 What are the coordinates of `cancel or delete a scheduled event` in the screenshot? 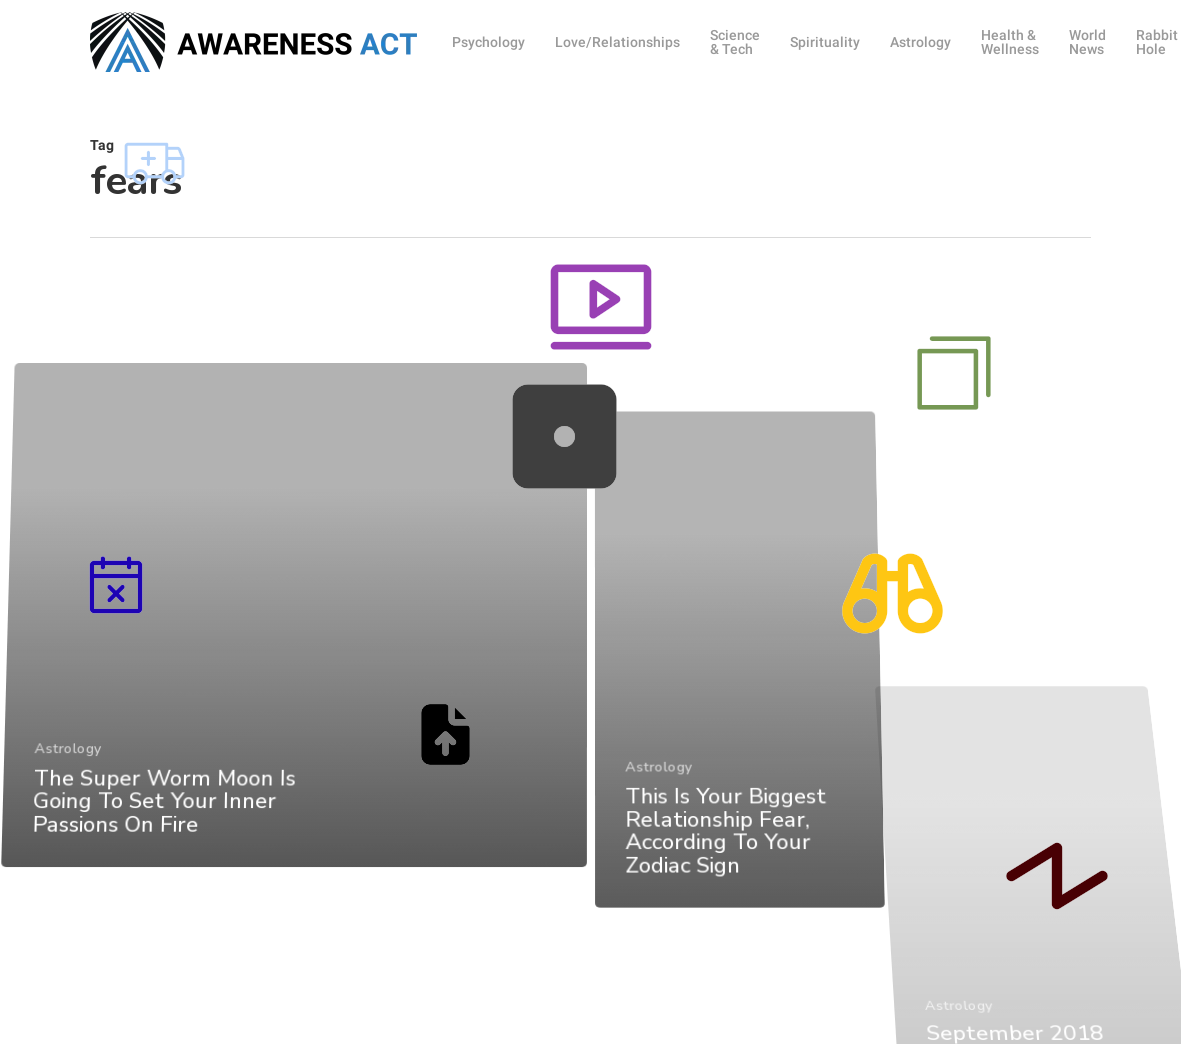 It's located at (116, 587).